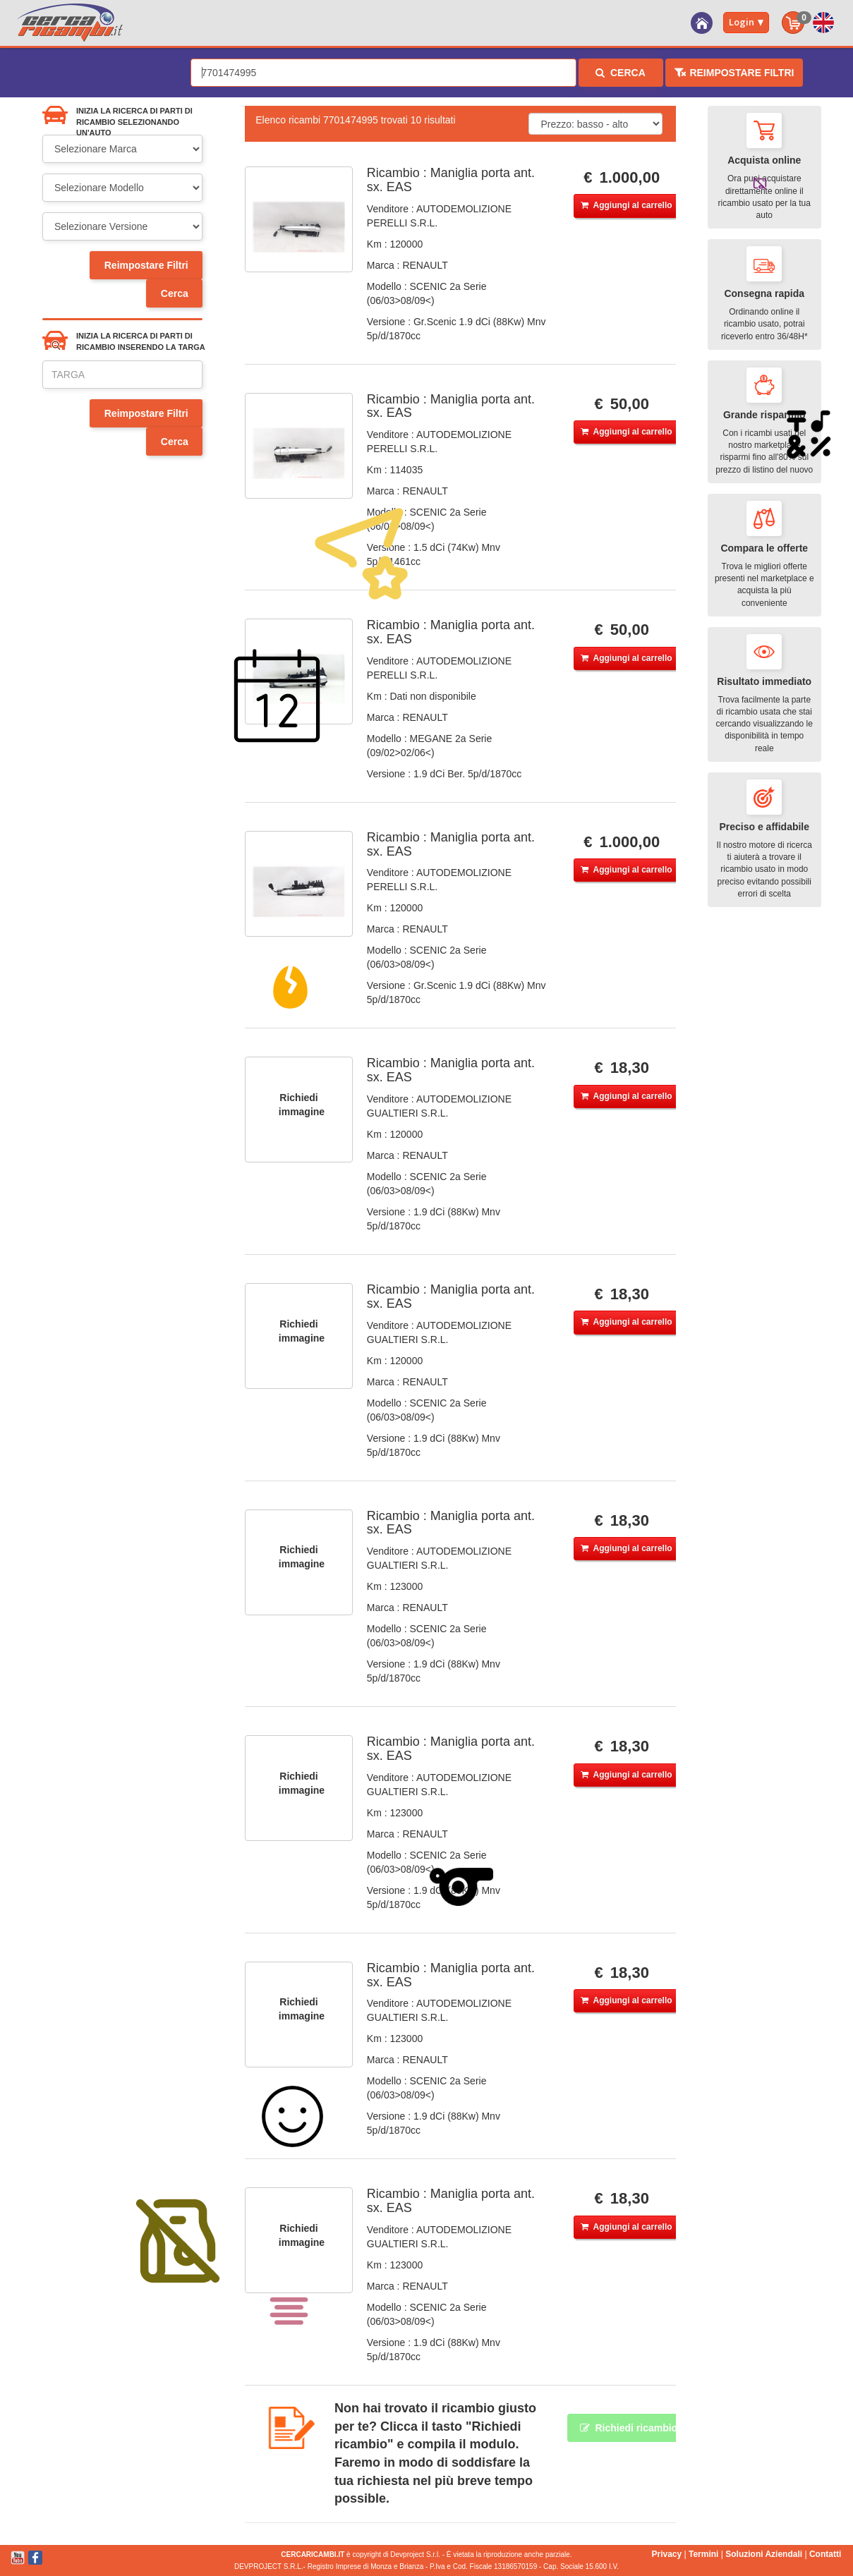  What do you see at coordinates (290, 987) in the screenshot?
I see `indicates a broken or damaged item` at bounding box center [290, 987].